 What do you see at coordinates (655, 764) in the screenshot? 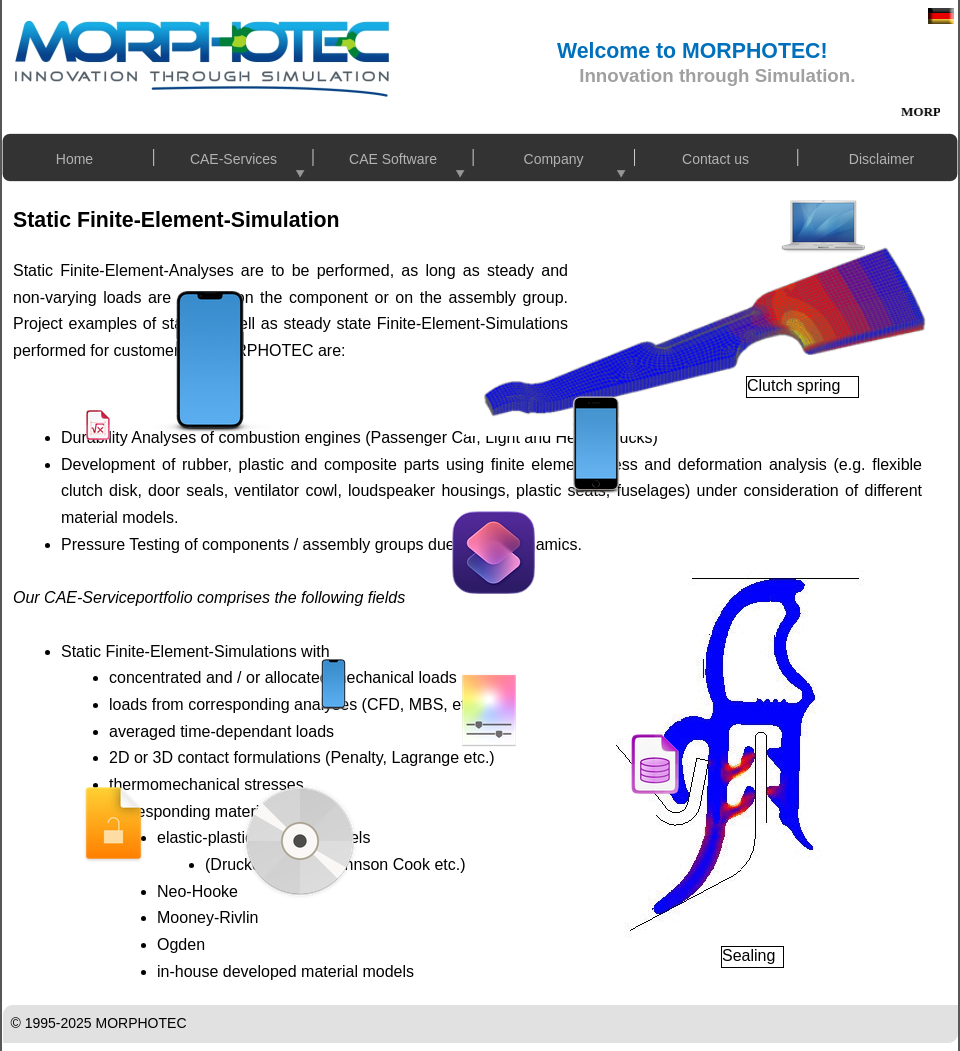
I see `libreoffice base database file` at bounding box center [655, 764].